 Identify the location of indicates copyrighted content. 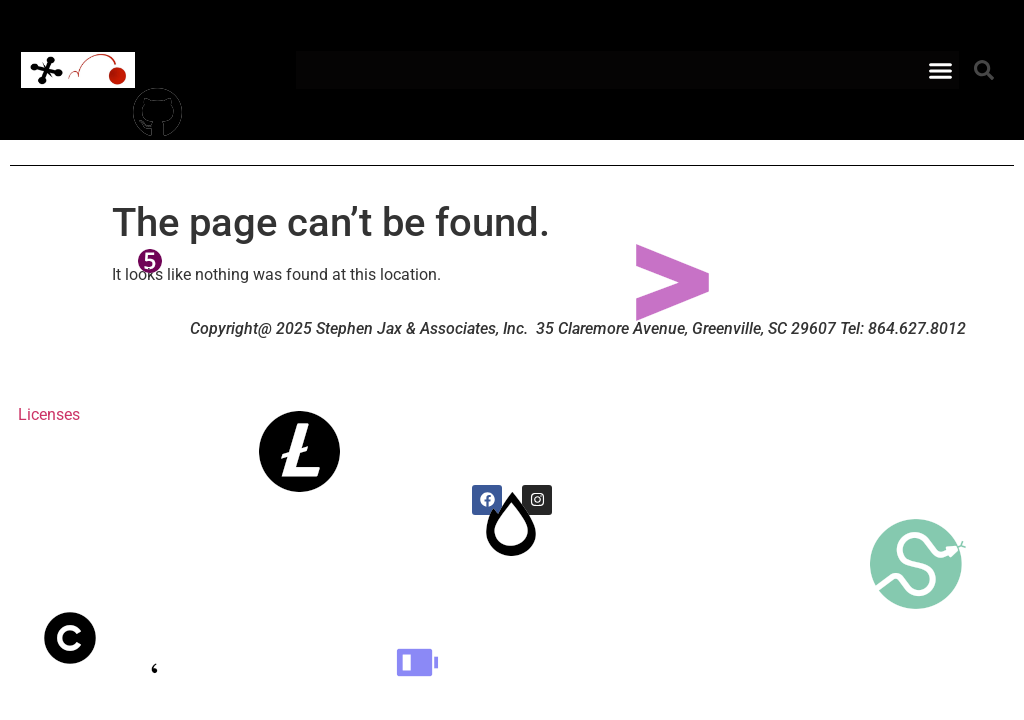
(70, 638).